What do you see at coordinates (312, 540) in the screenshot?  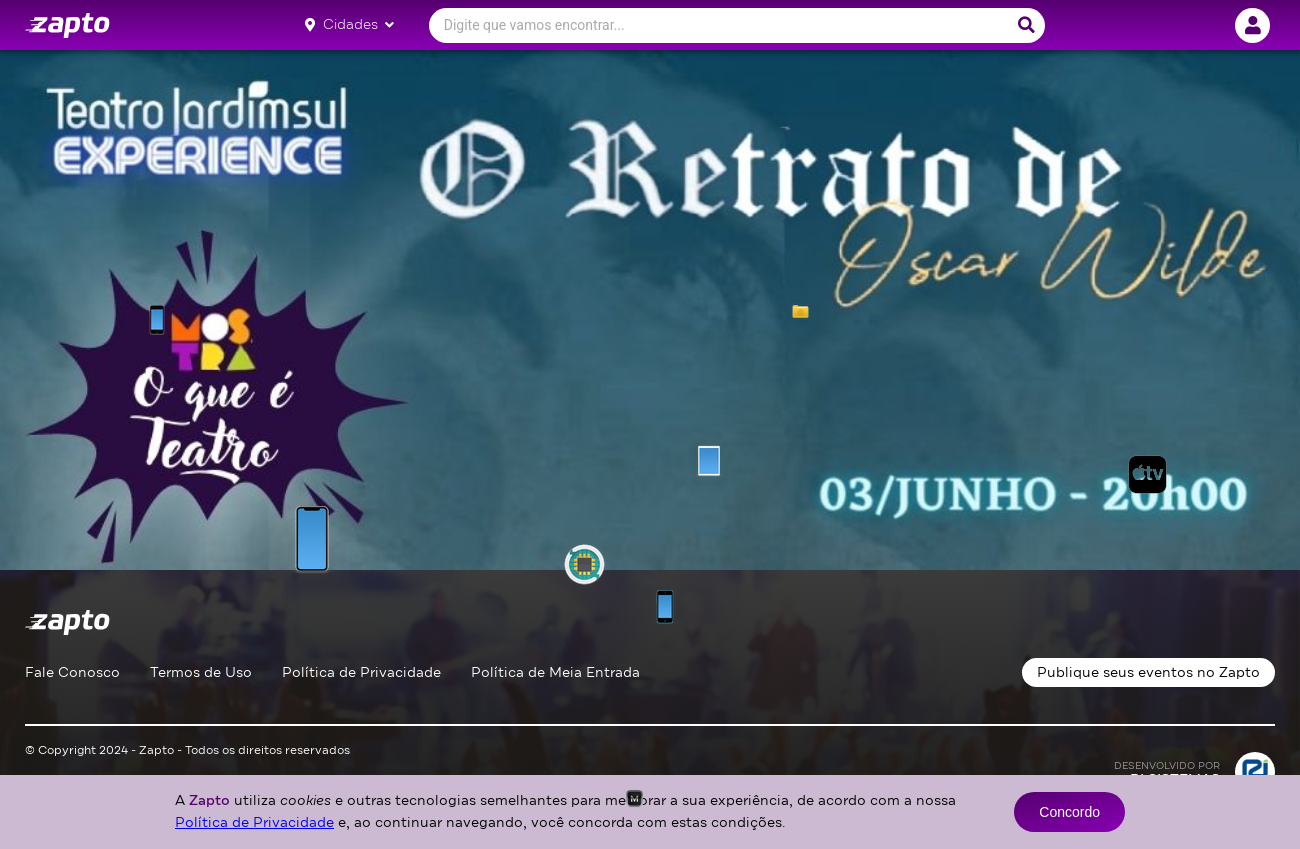 I see `iPhone 11 device icon` at bounding box center [312, 540].